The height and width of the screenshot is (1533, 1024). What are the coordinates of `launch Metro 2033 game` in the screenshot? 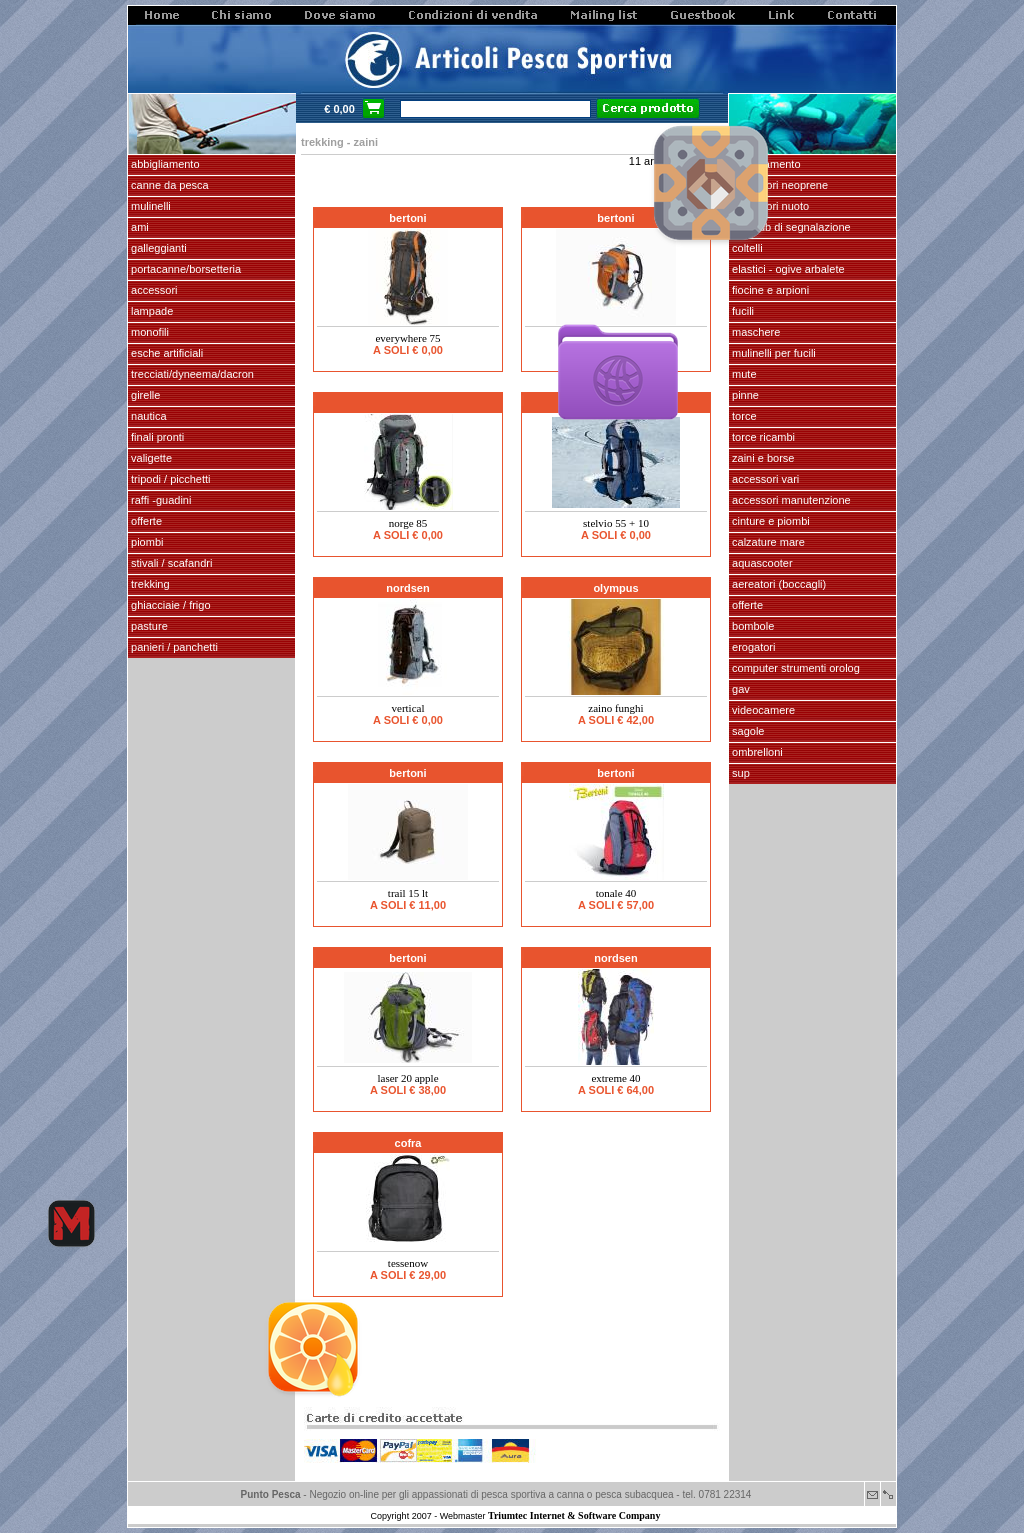 It's located at (71, 1223).